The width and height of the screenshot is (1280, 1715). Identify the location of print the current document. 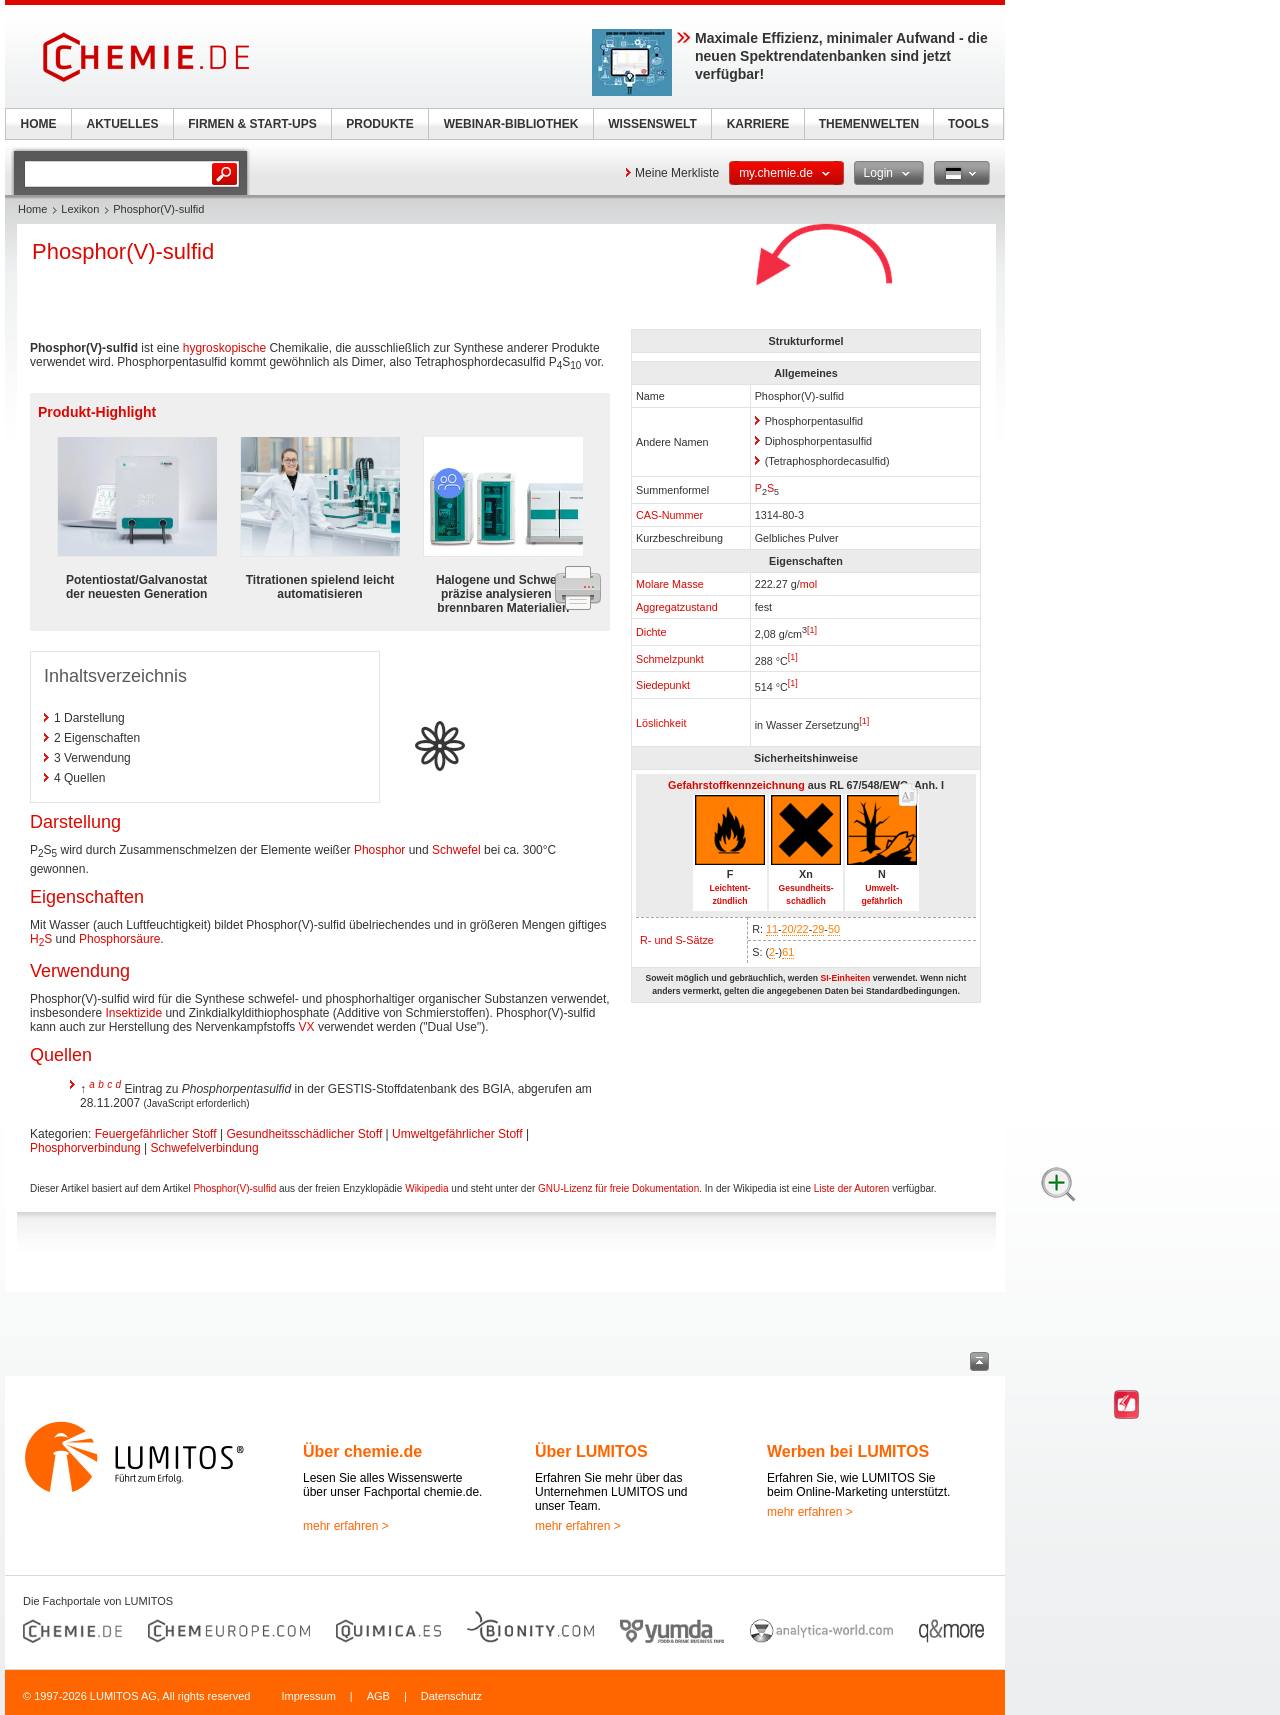
(578, 588).